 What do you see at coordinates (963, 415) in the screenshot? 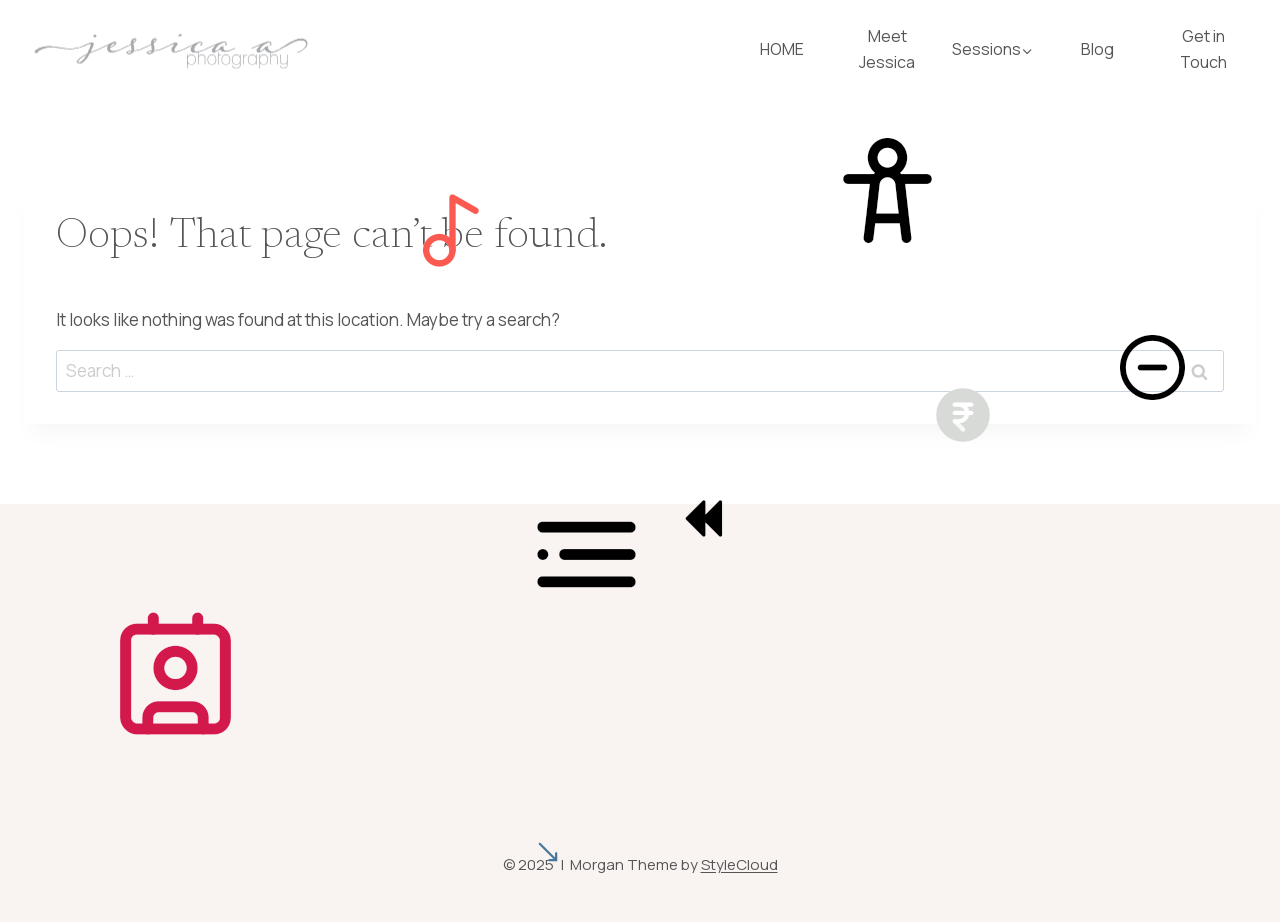
I see `view balance or payment amount in indian rupees` at bounding box center [963, 415].